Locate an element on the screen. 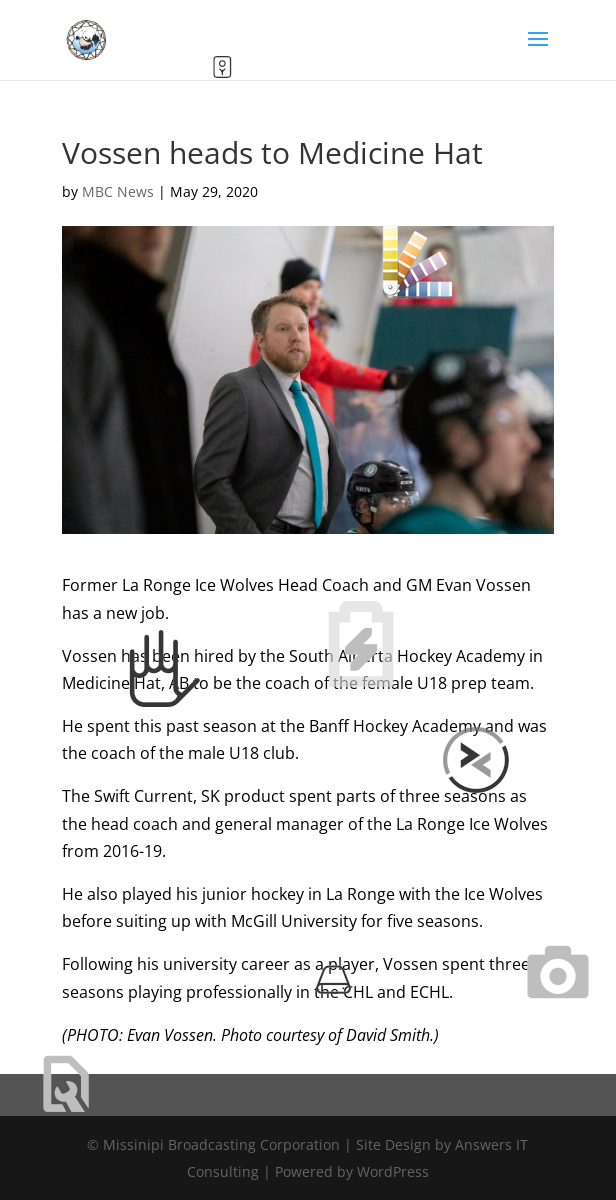  eject or safely remove external drive is located at coordinates (333, 978).